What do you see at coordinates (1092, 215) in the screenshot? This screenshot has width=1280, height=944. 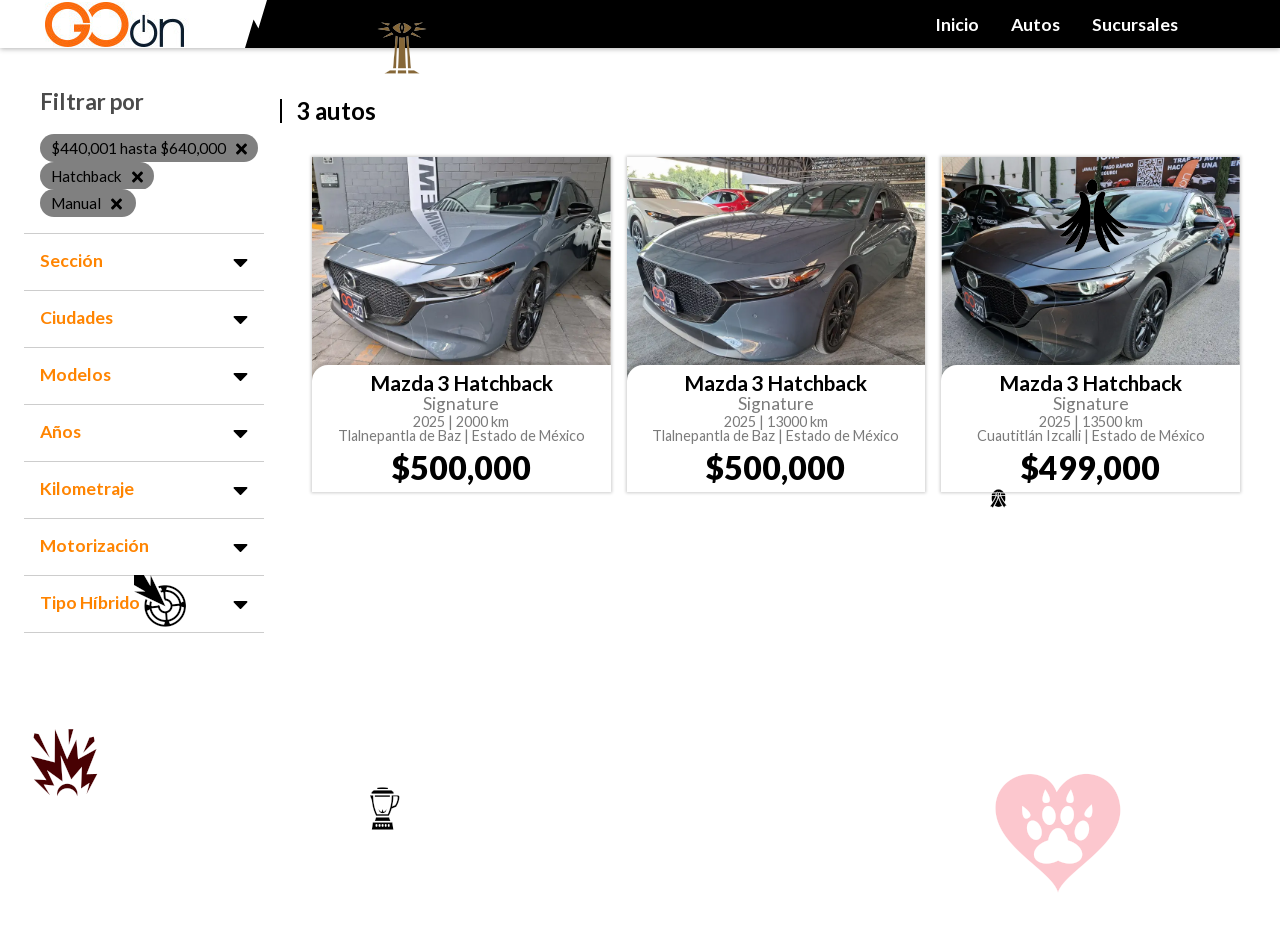 I see `equip a wing cloak or cape item` at bounding box center [1092, 215].